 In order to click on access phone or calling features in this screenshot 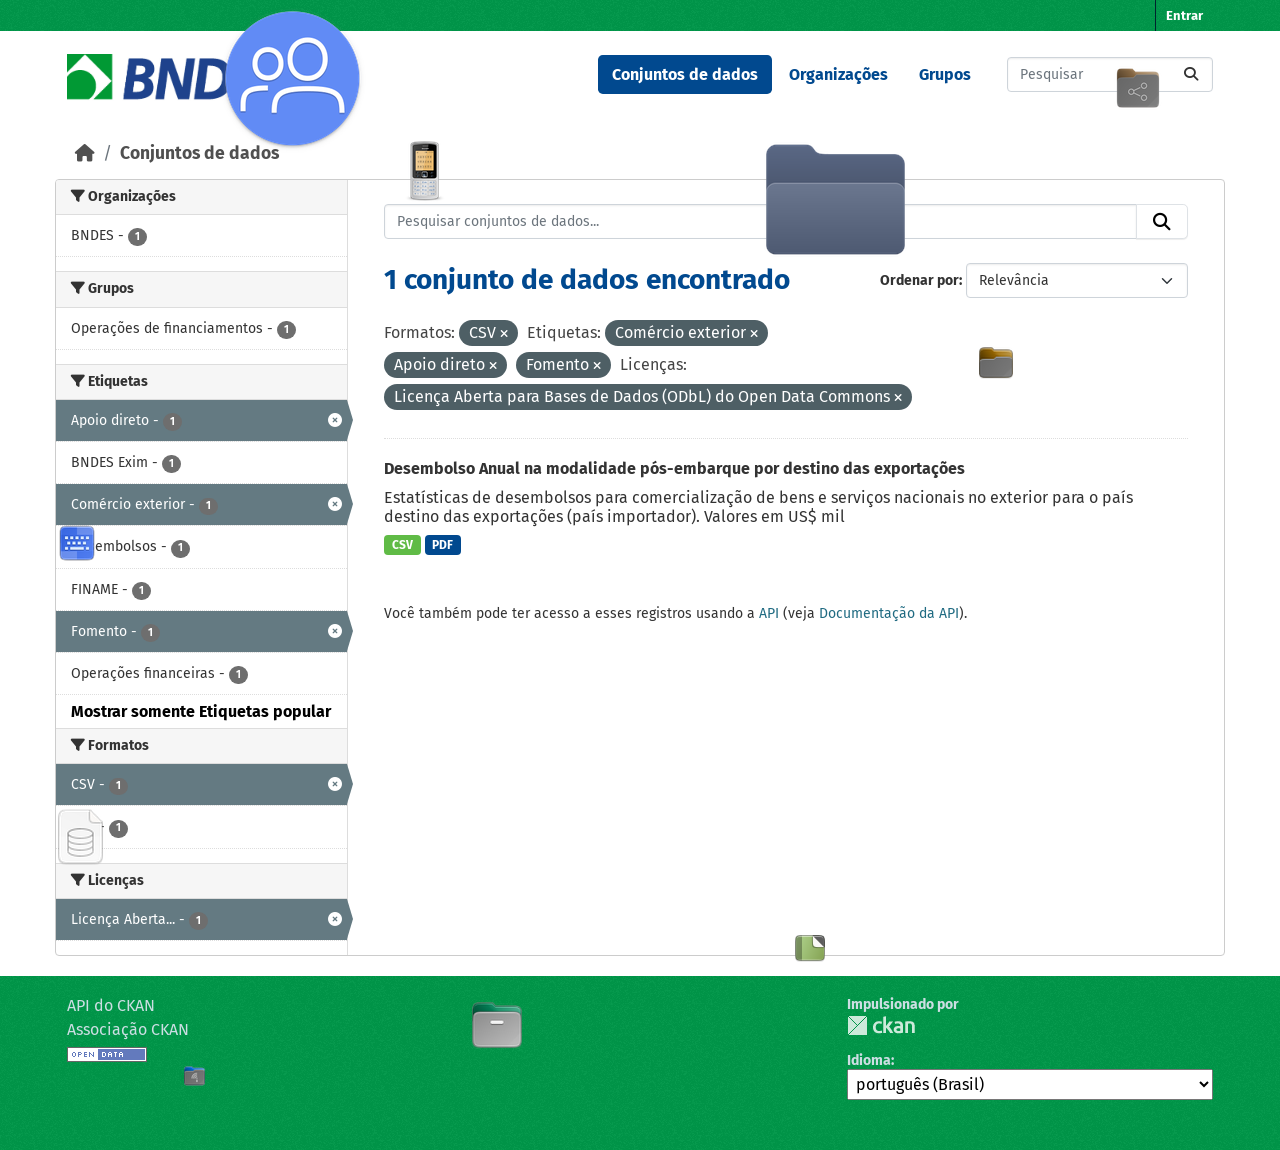, I will do `click(425, 171)`.